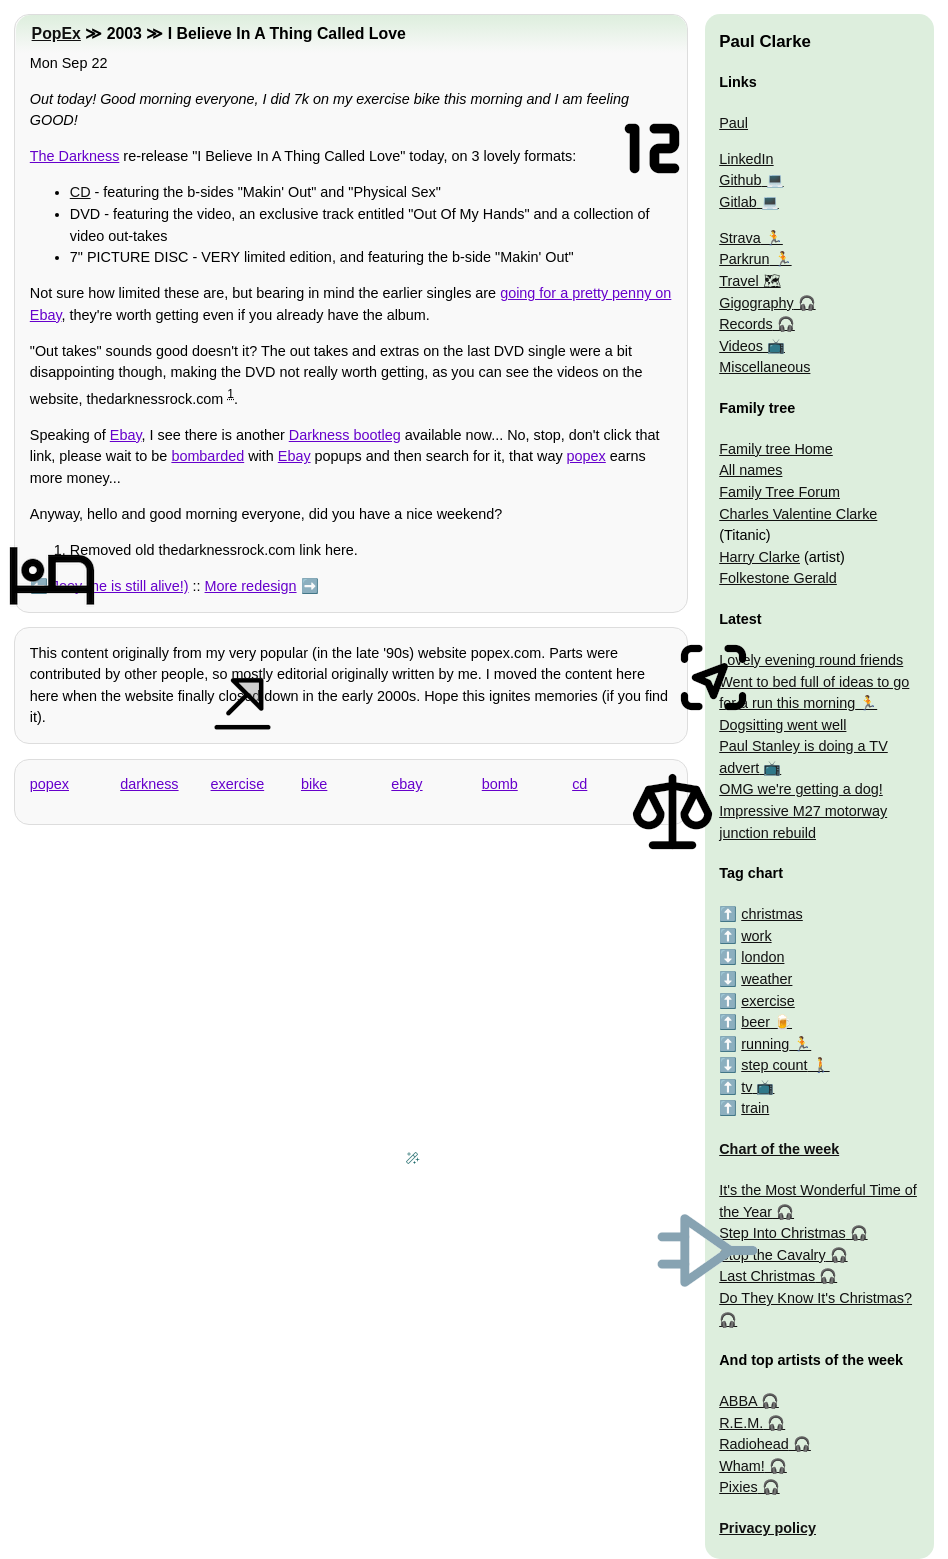 This screenshot has width=948, height=1559. What do you see at coordinates (242, 701) in the screenshot?
I see `open link in new window or tab` at bounding box center [242, 701].